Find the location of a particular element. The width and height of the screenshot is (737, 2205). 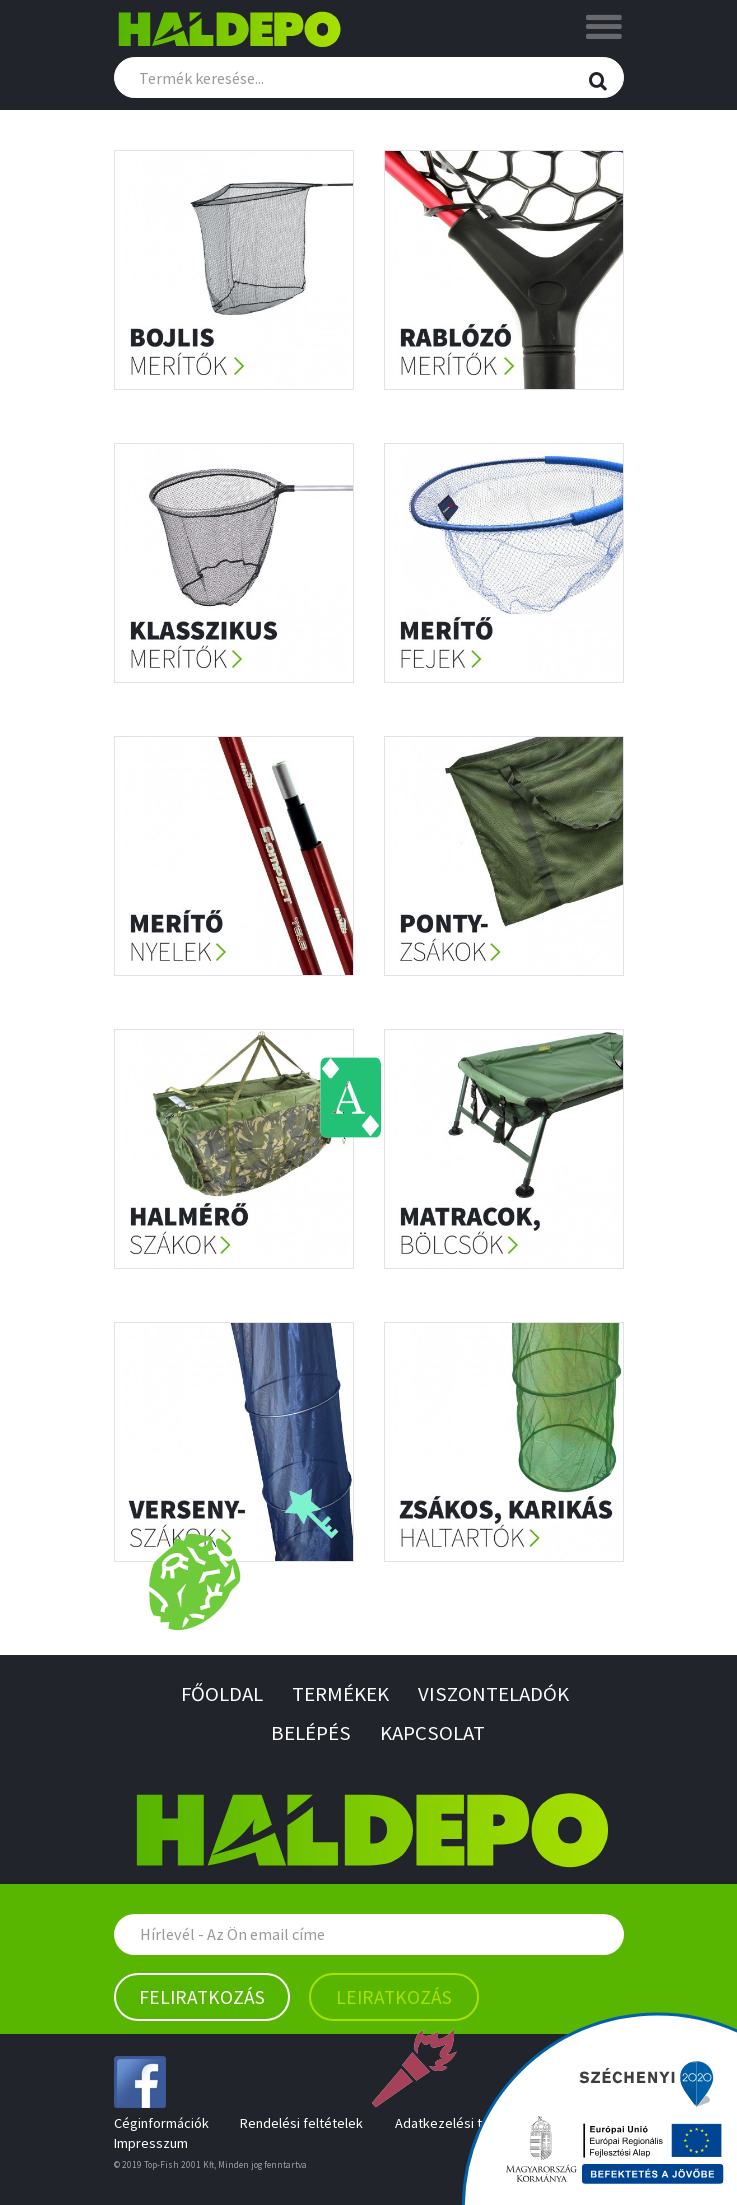

toggle flashlight or torch mode is located at coordinates (414, 2065).